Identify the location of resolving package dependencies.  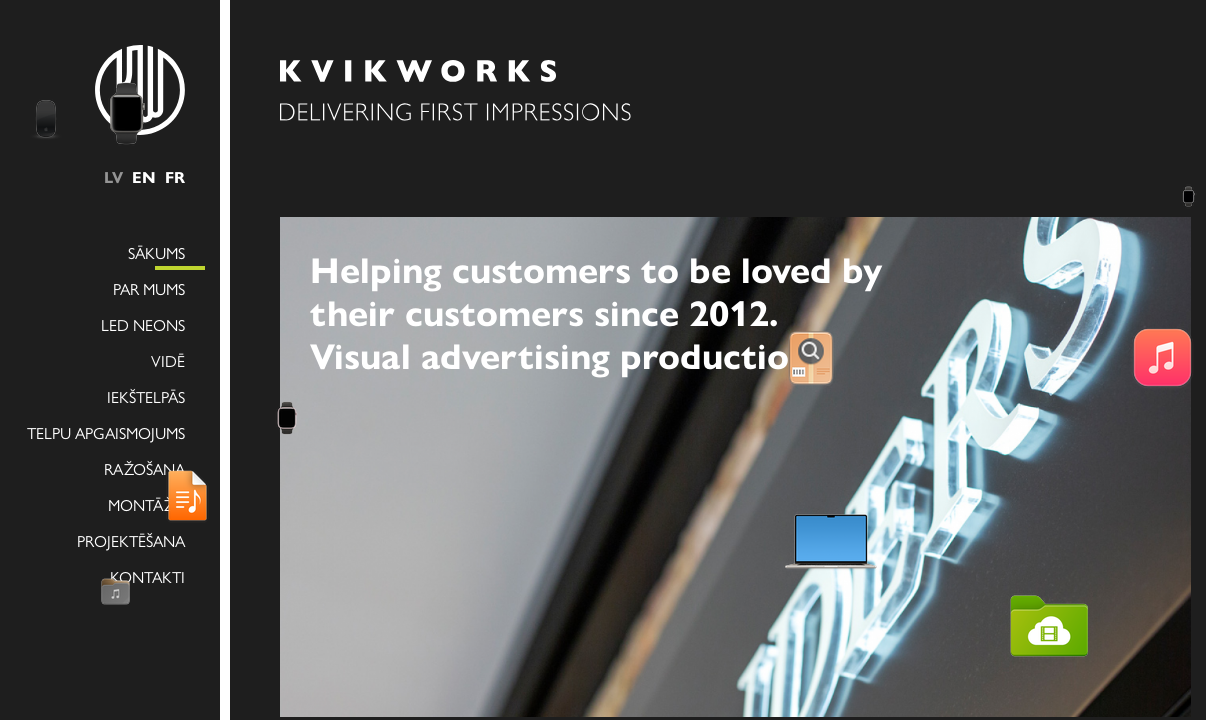
(811, 358).